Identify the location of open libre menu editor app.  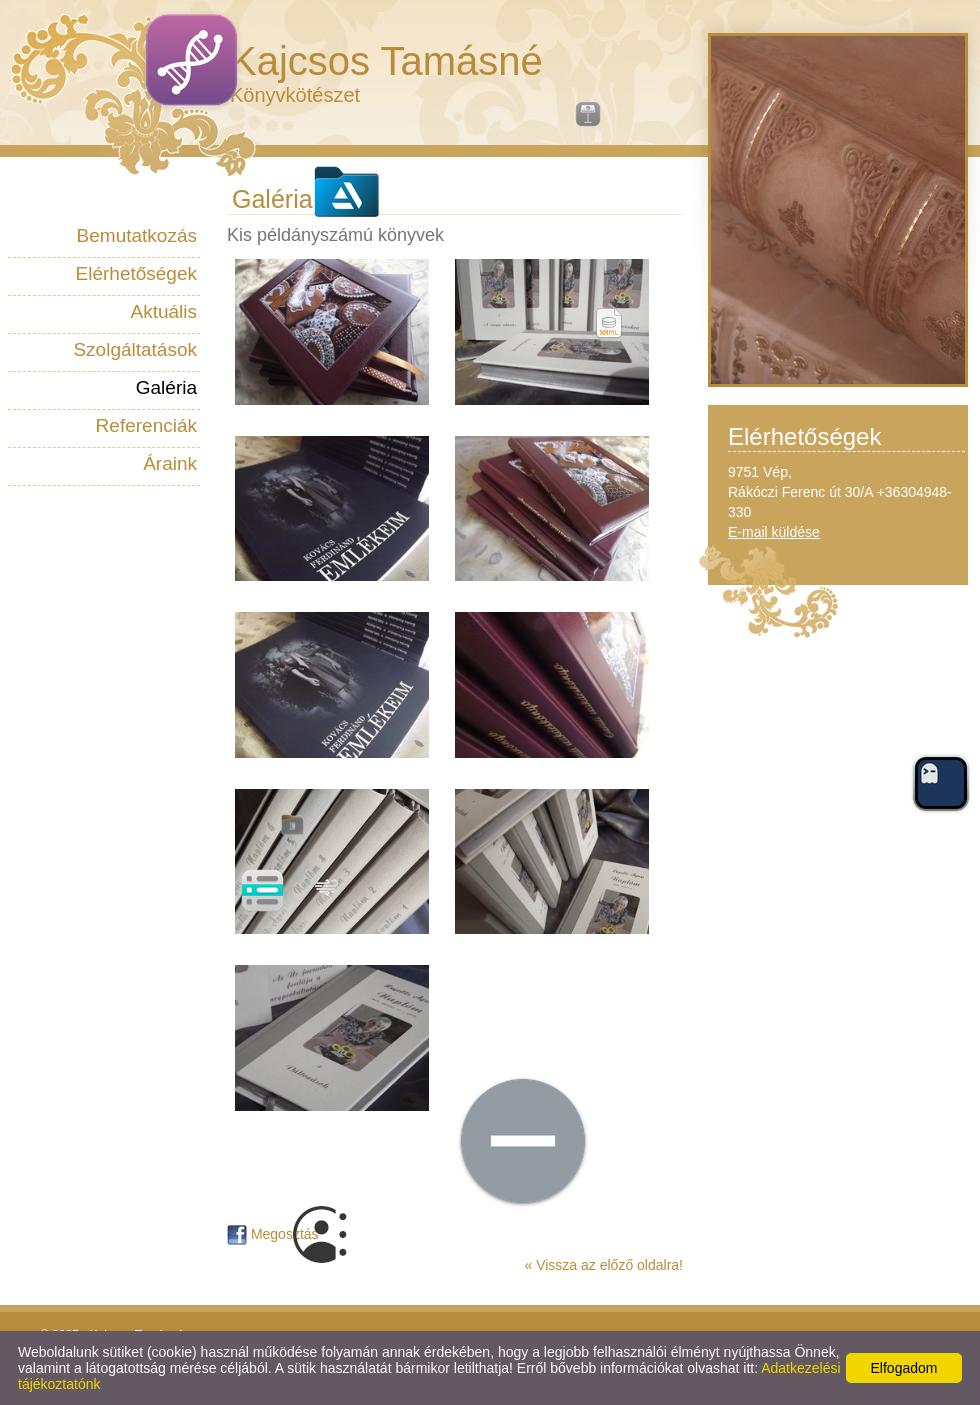
(262, 890).